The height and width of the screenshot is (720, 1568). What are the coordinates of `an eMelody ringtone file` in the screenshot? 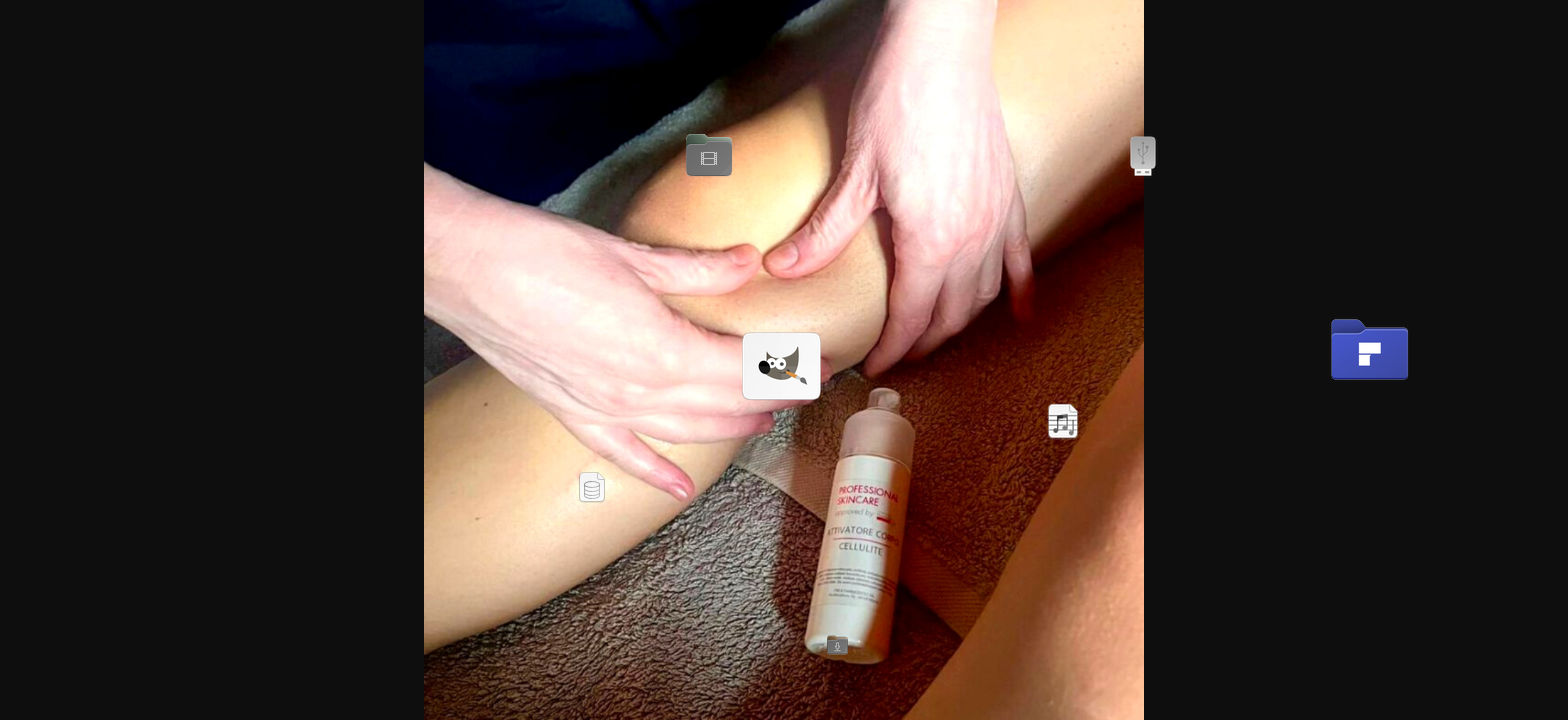 It's located at (1063, 421).